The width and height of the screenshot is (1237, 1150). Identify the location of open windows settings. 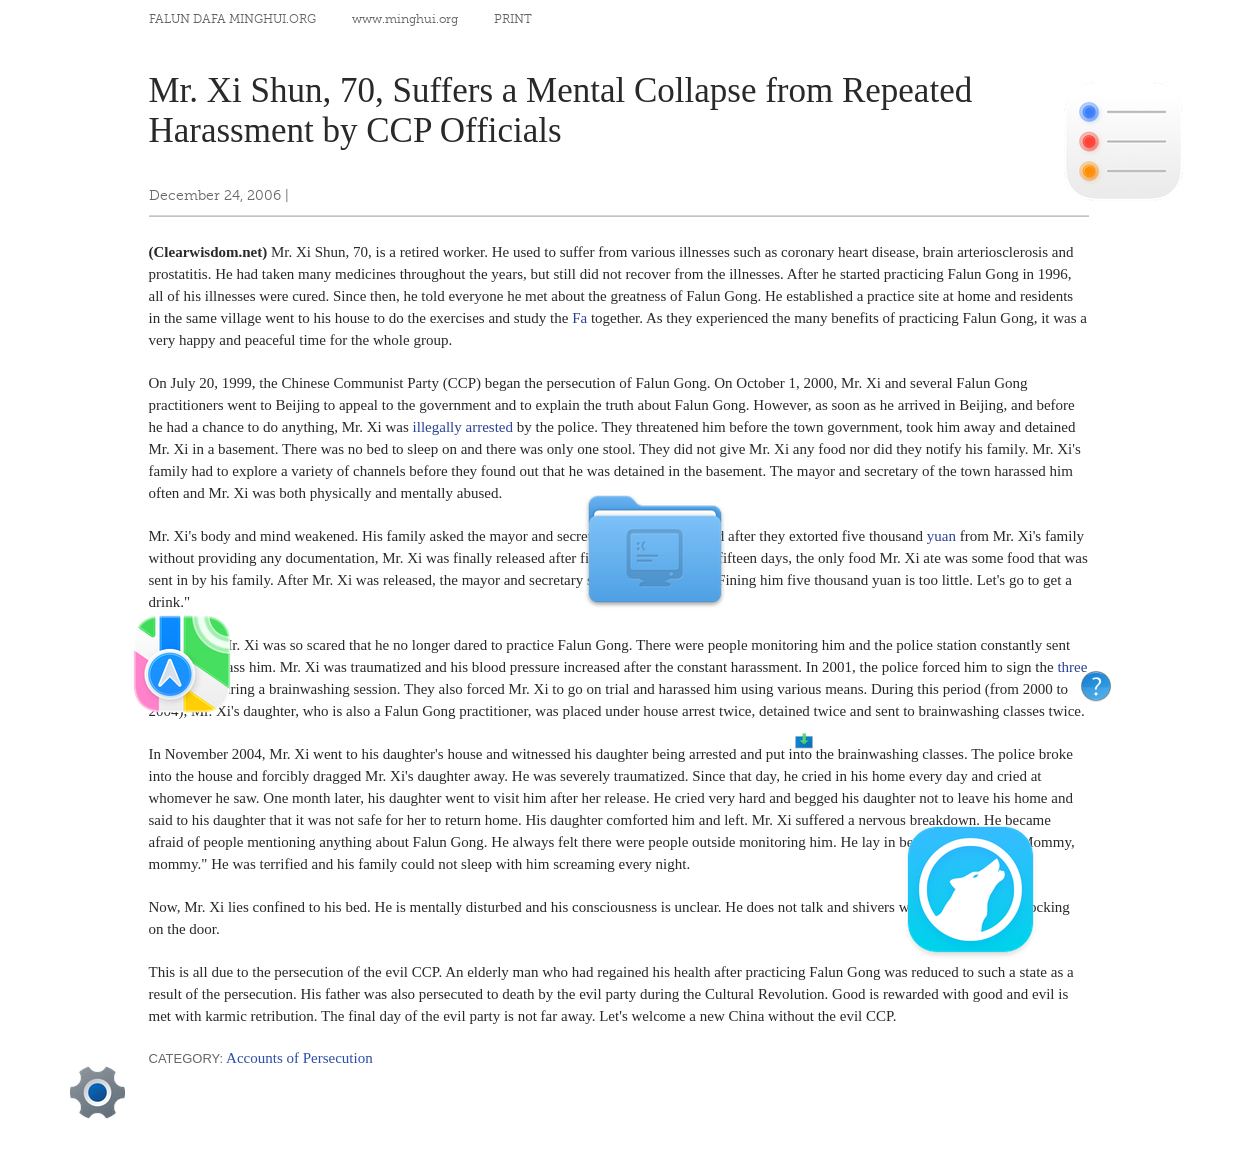
(97, 1092).